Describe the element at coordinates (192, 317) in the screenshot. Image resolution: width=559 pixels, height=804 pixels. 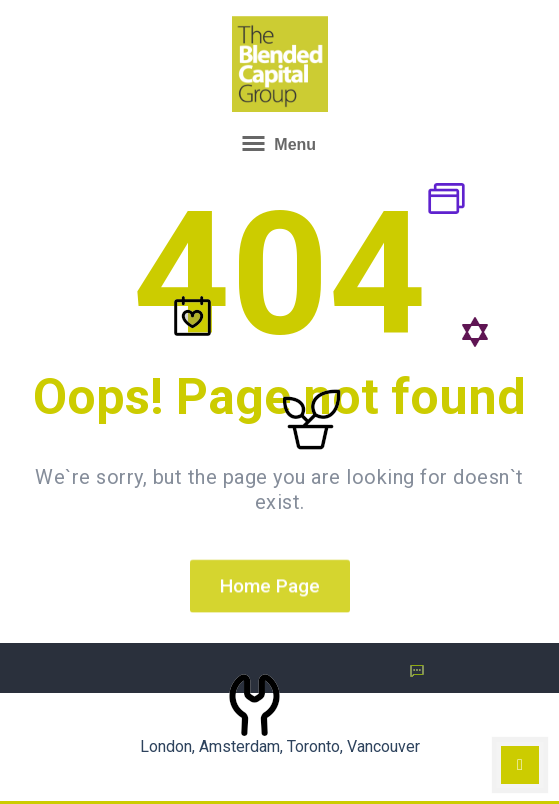
I see `view favorite or loved events` at that location.